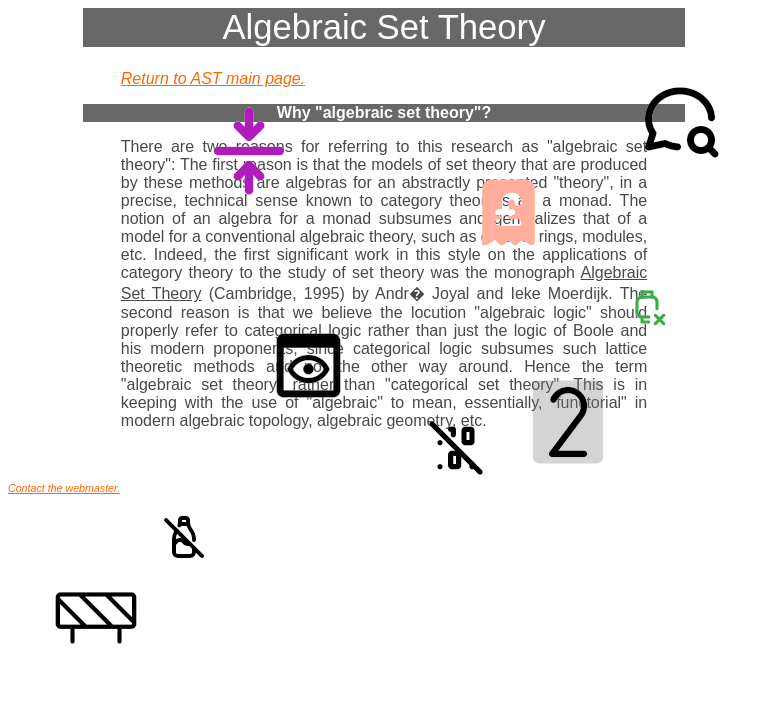  What do you see at coordinates (568, 422) in the screenshot?
I see `indicates step two in a multi-step process` at bounding box center [568, 422].